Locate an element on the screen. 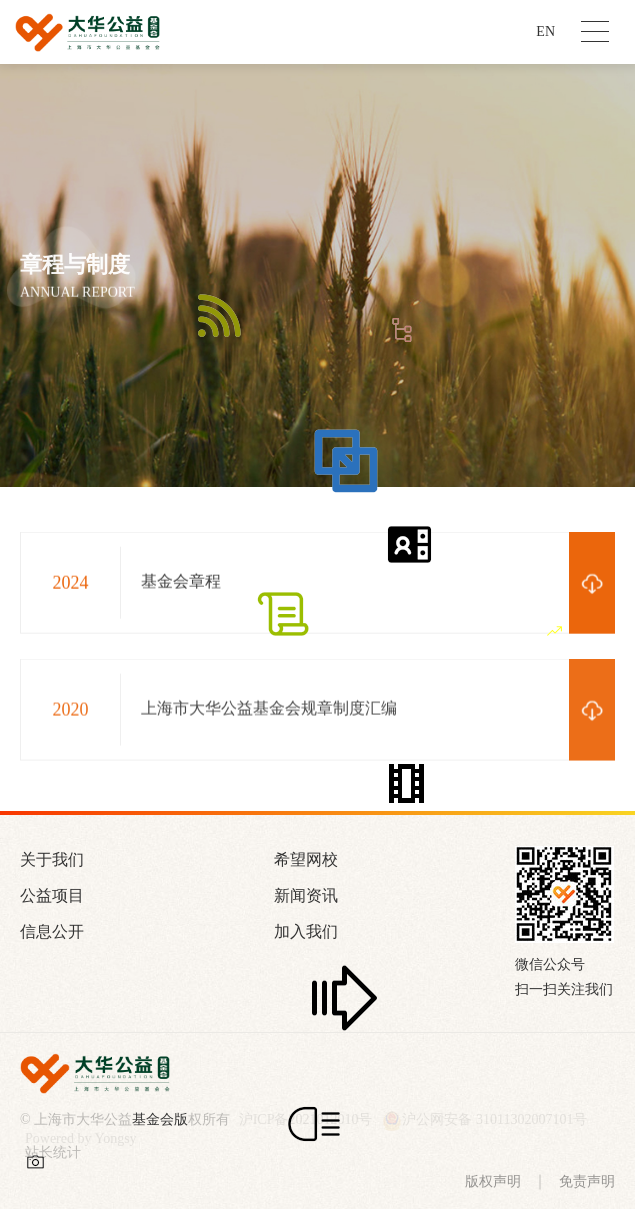 The width and height of the screenshot is (635, 1209). view hierarchical tree structure is located at coordinates (401, 330).